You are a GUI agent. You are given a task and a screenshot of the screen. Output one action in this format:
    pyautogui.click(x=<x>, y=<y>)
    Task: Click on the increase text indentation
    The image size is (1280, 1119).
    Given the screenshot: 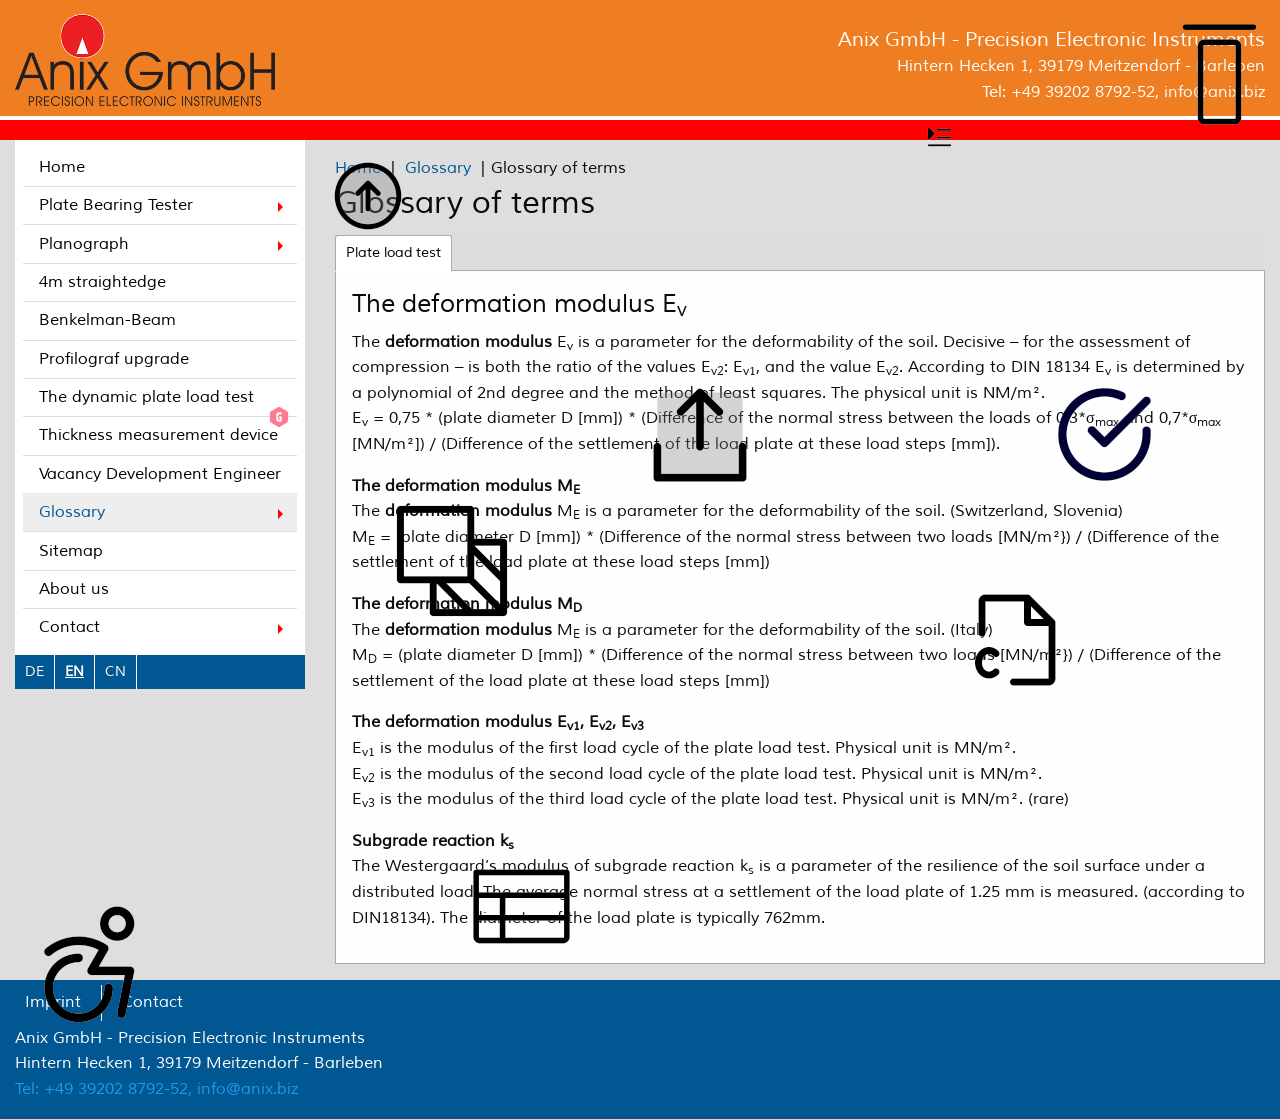 What is the action you would take?
    pyautogui.click(x=939, y=137)
    